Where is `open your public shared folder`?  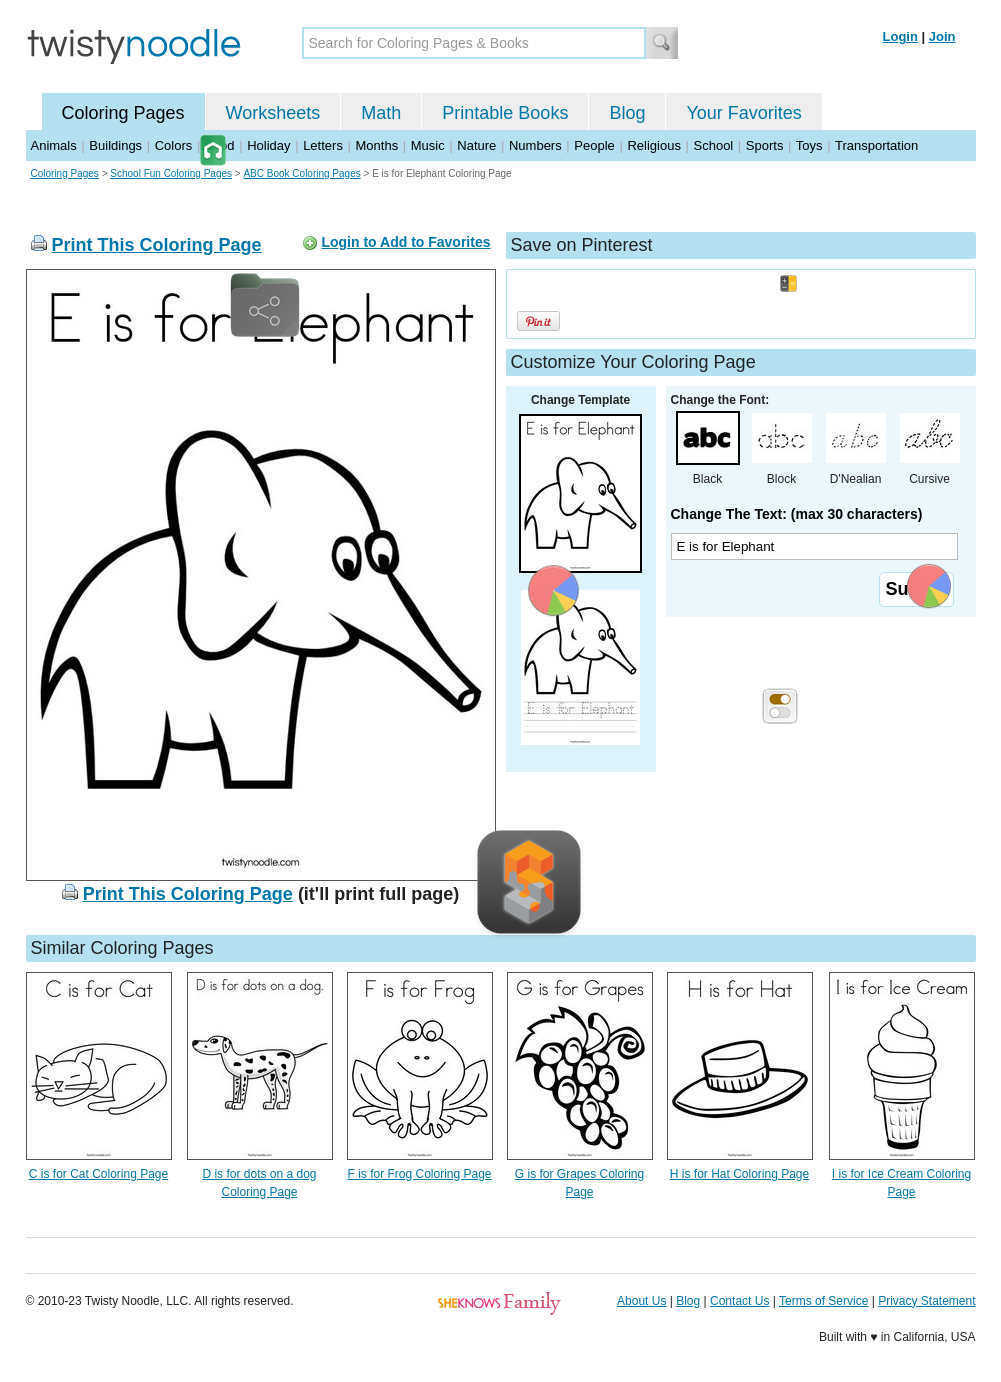
open your public shared folder is located at coordinates (265, 305).